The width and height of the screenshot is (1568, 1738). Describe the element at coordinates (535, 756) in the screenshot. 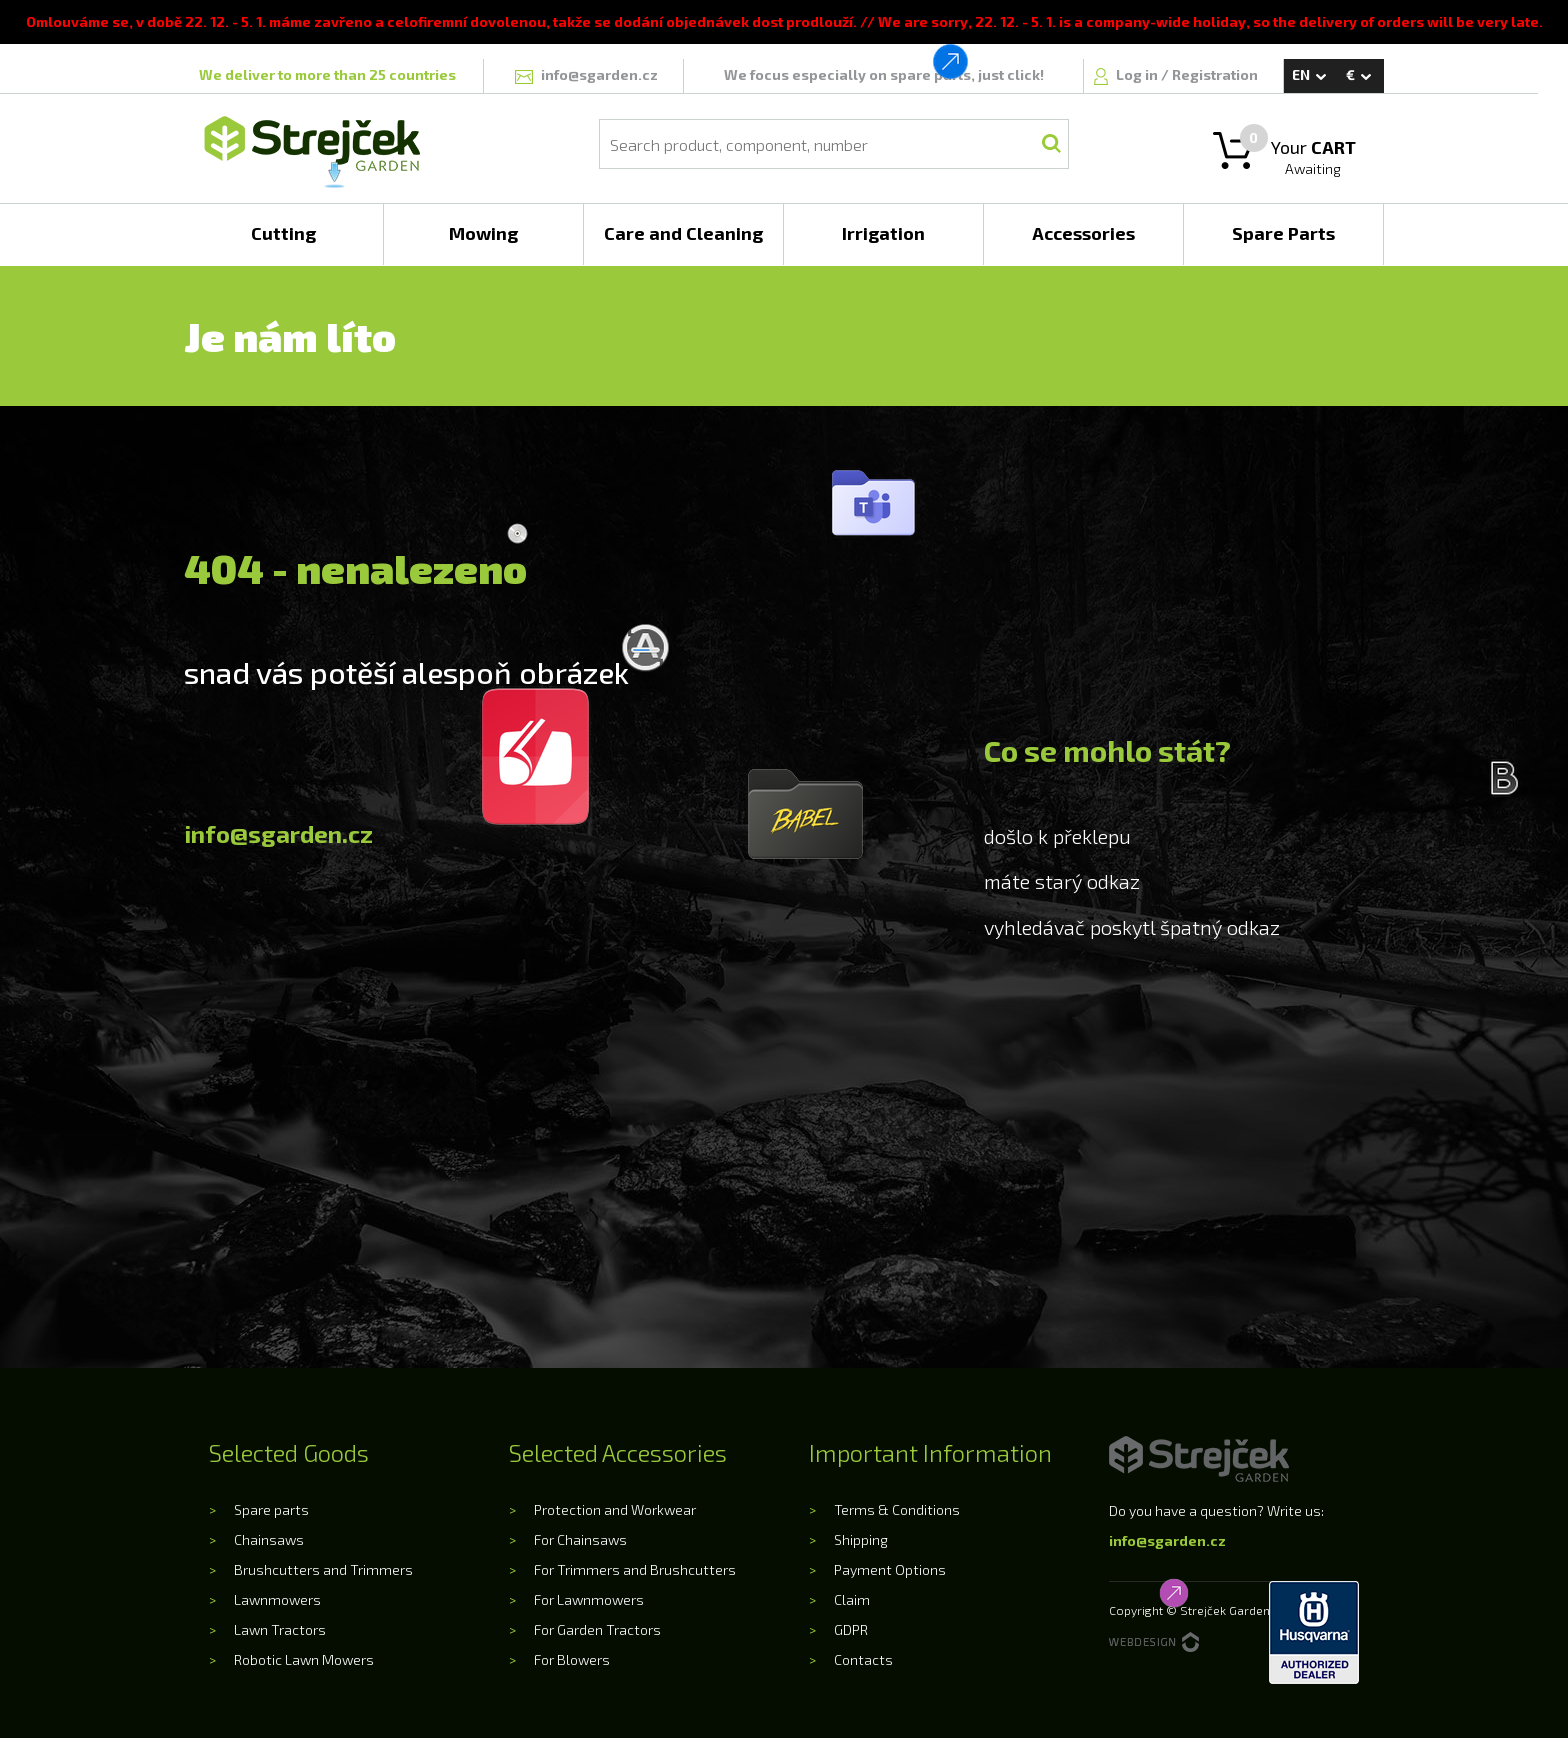

I see `an encapsulated postscript (.eps) file` at that location.